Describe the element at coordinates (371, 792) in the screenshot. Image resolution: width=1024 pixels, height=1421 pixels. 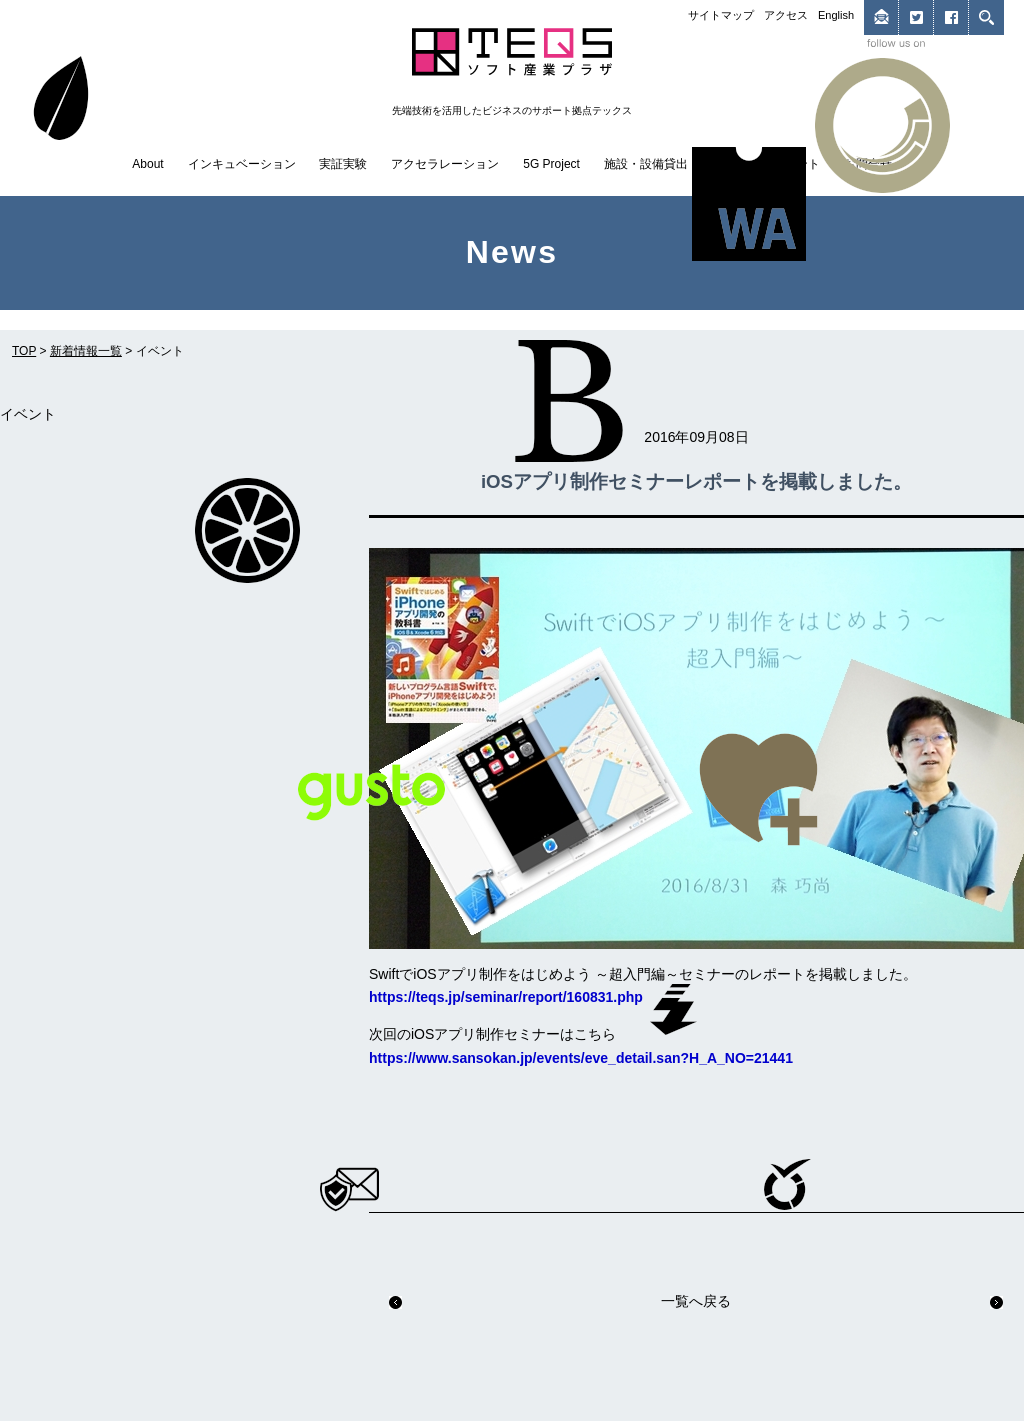
I see `access gusto payroll and HR services` at that location.